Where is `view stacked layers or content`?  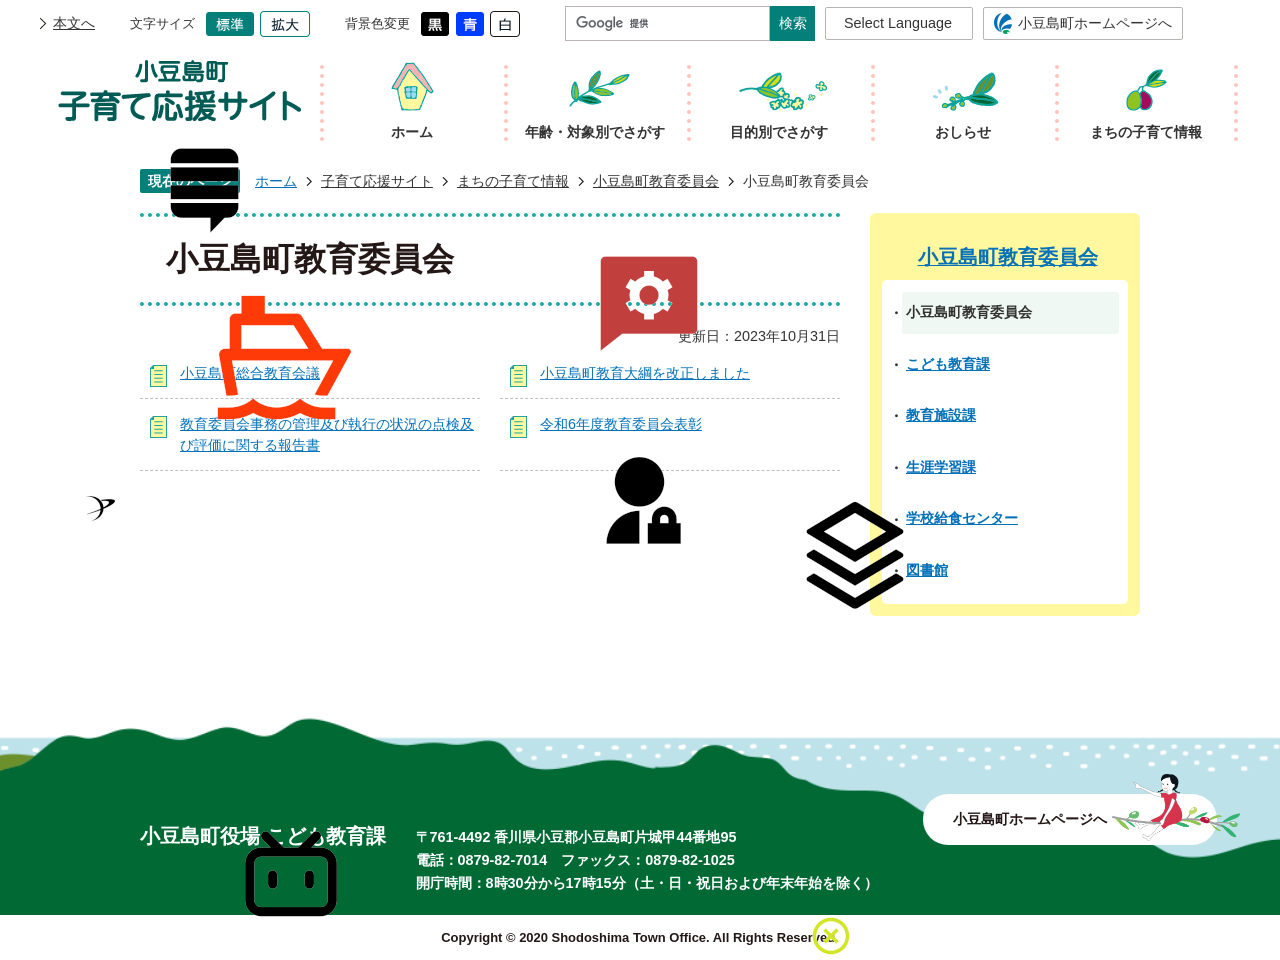 view stacked layers or content is located at coordinates (855, 557).